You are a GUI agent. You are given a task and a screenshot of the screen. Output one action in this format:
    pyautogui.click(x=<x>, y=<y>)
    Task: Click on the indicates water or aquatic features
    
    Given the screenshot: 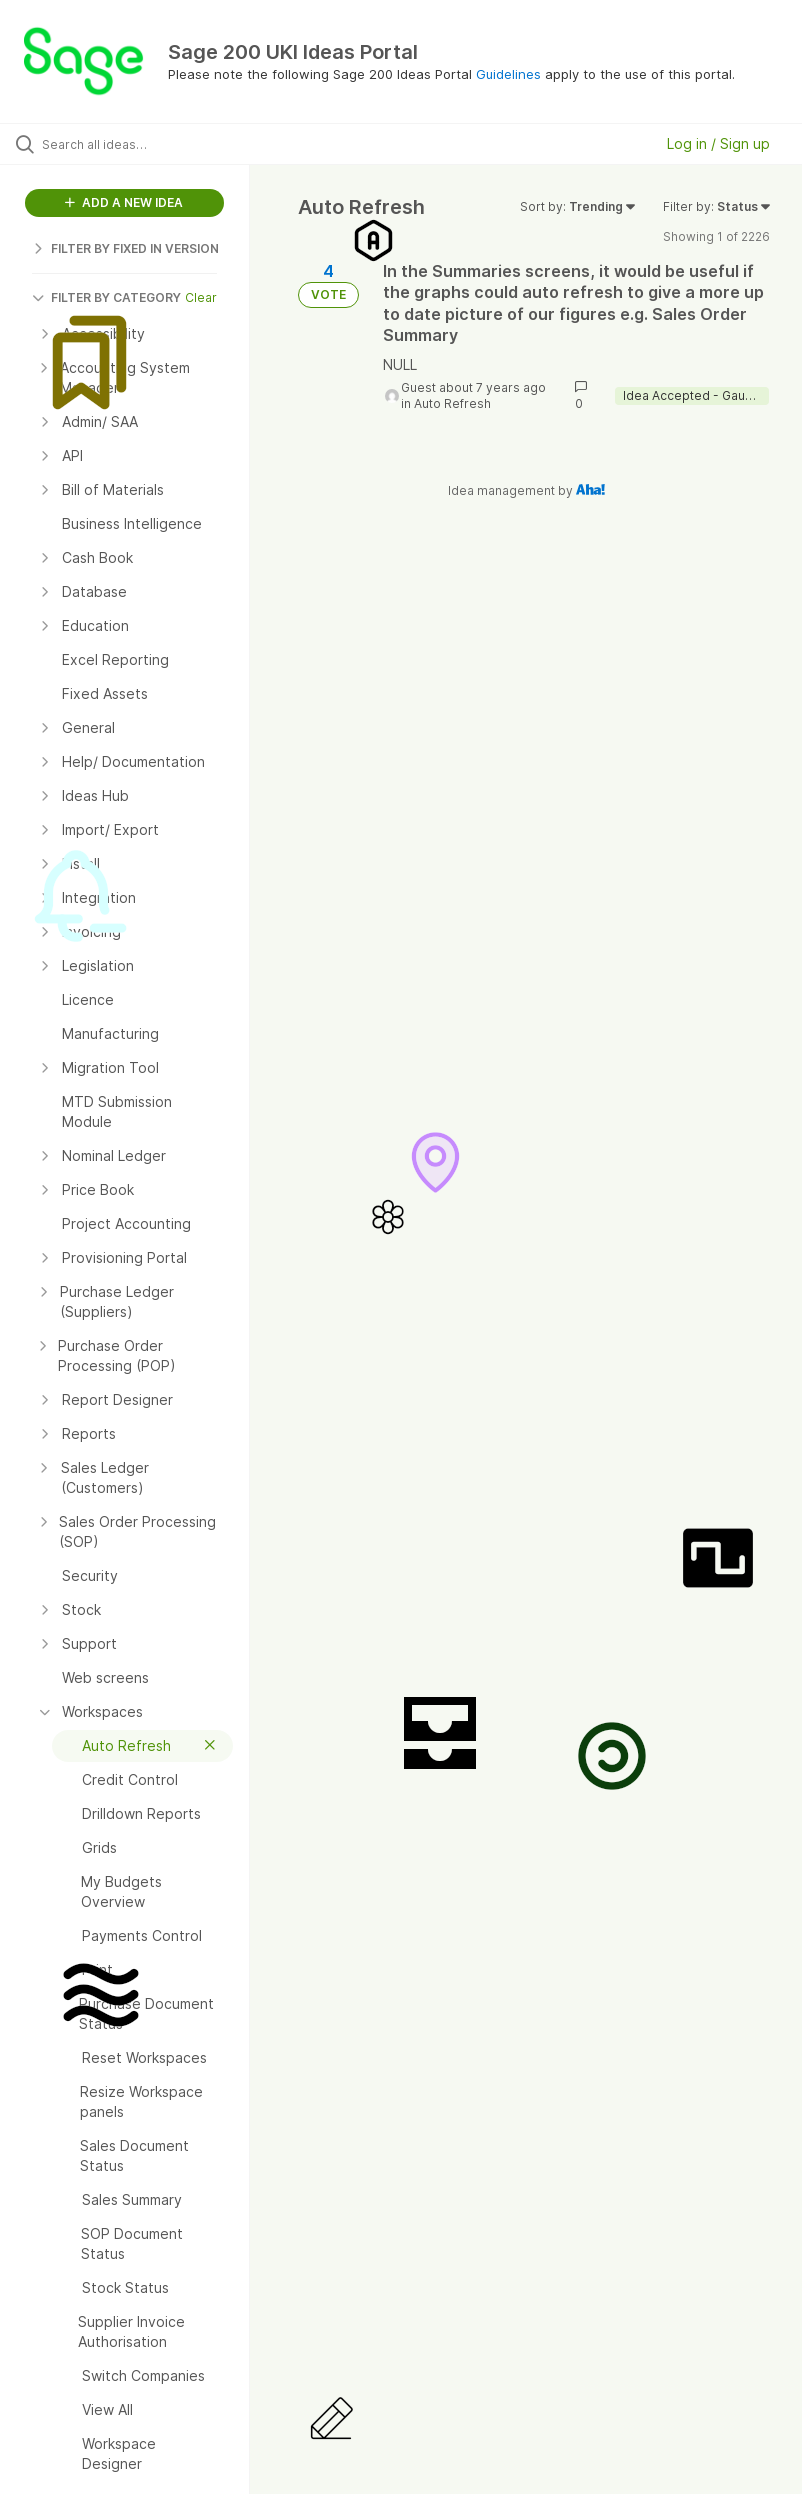 What is the action you would take?
    pyautogui.click(x=101, y=1995)
    